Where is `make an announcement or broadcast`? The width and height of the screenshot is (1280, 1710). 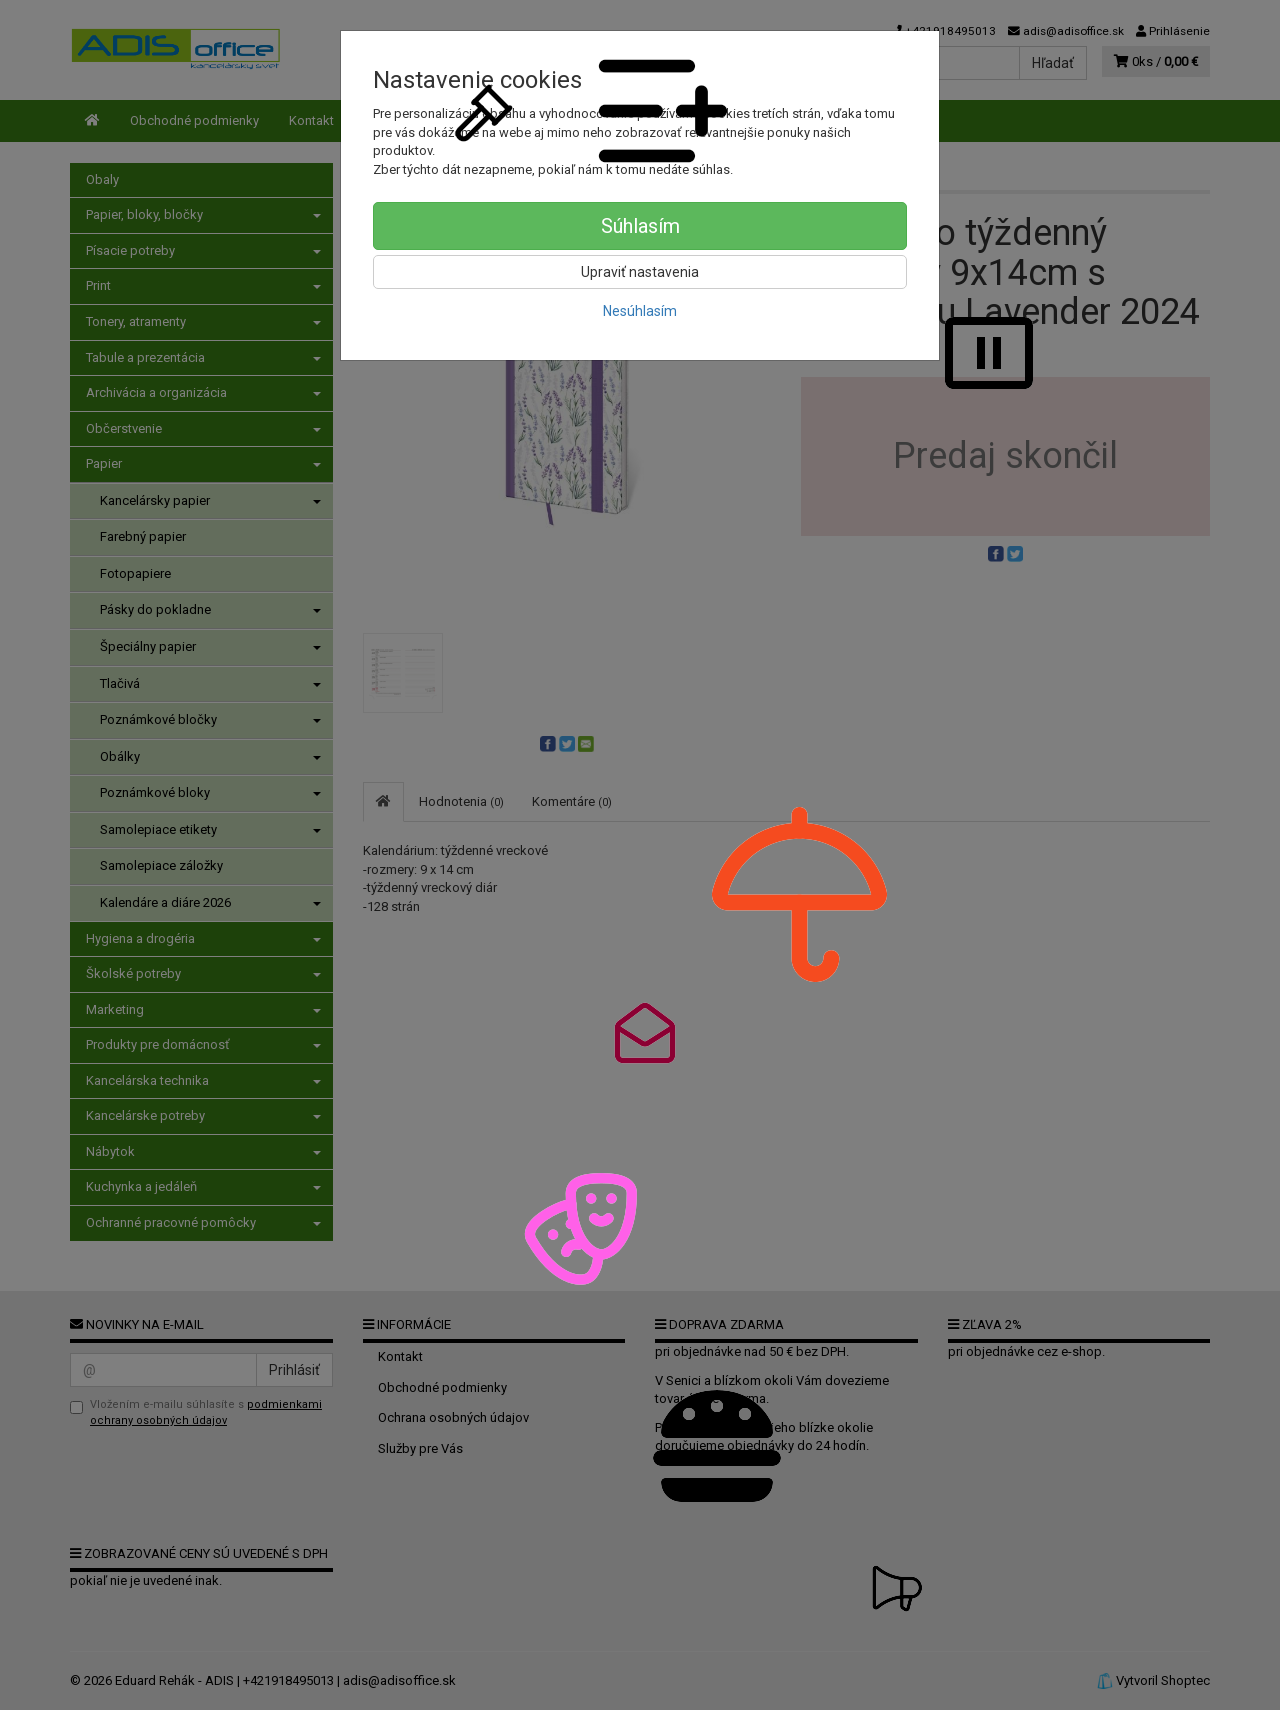
make an announcement or broadcast is located at coordinates (894, 1589).